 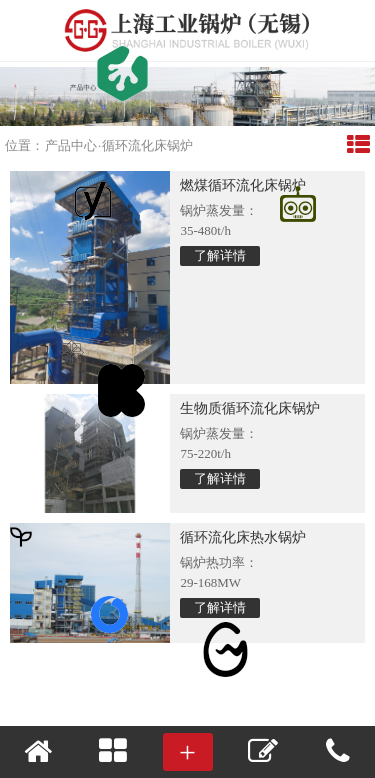 What do you see at coordinates (109, 614) in the screenshot?
I see `vodafone app or service` at bounding box center [109, 614].